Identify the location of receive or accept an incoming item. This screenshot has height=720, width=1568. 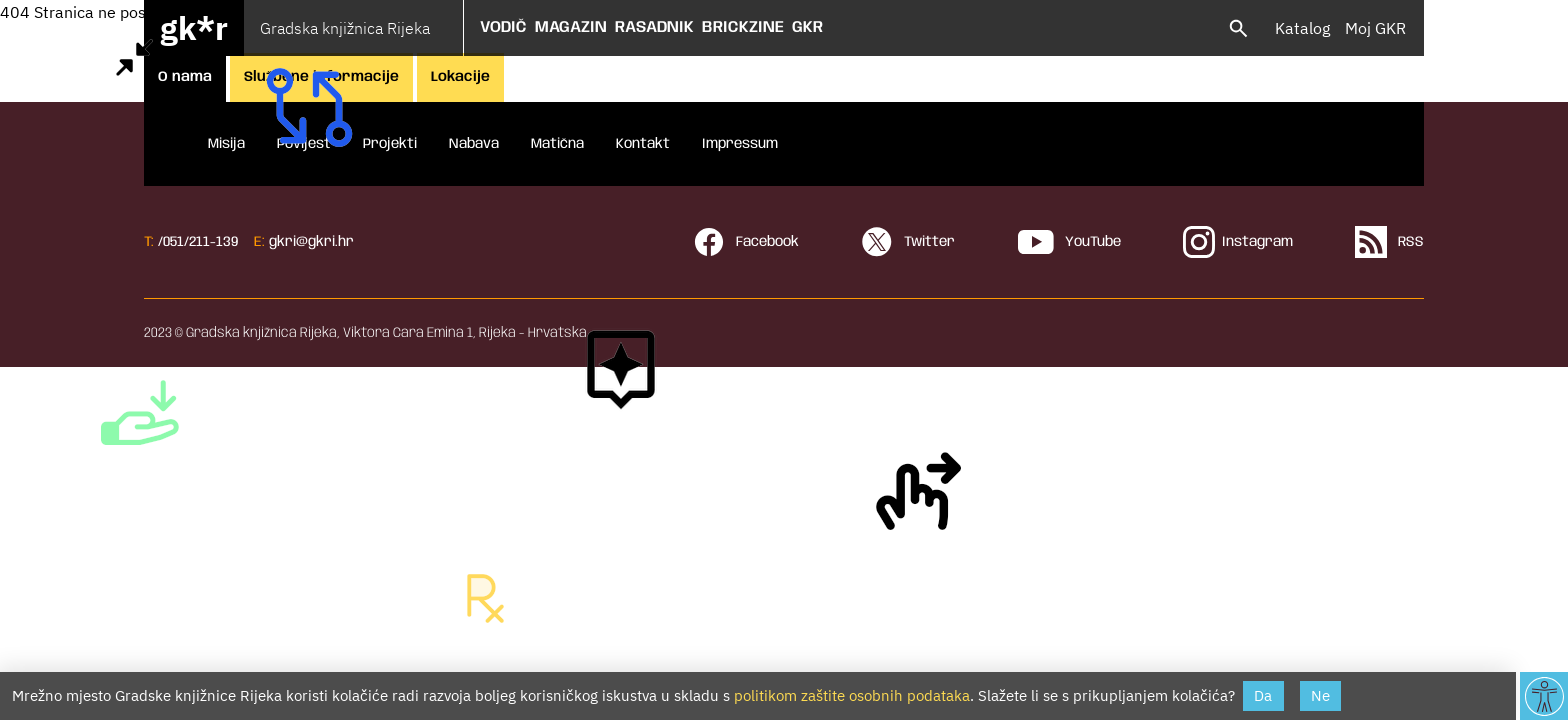
(142, 416).